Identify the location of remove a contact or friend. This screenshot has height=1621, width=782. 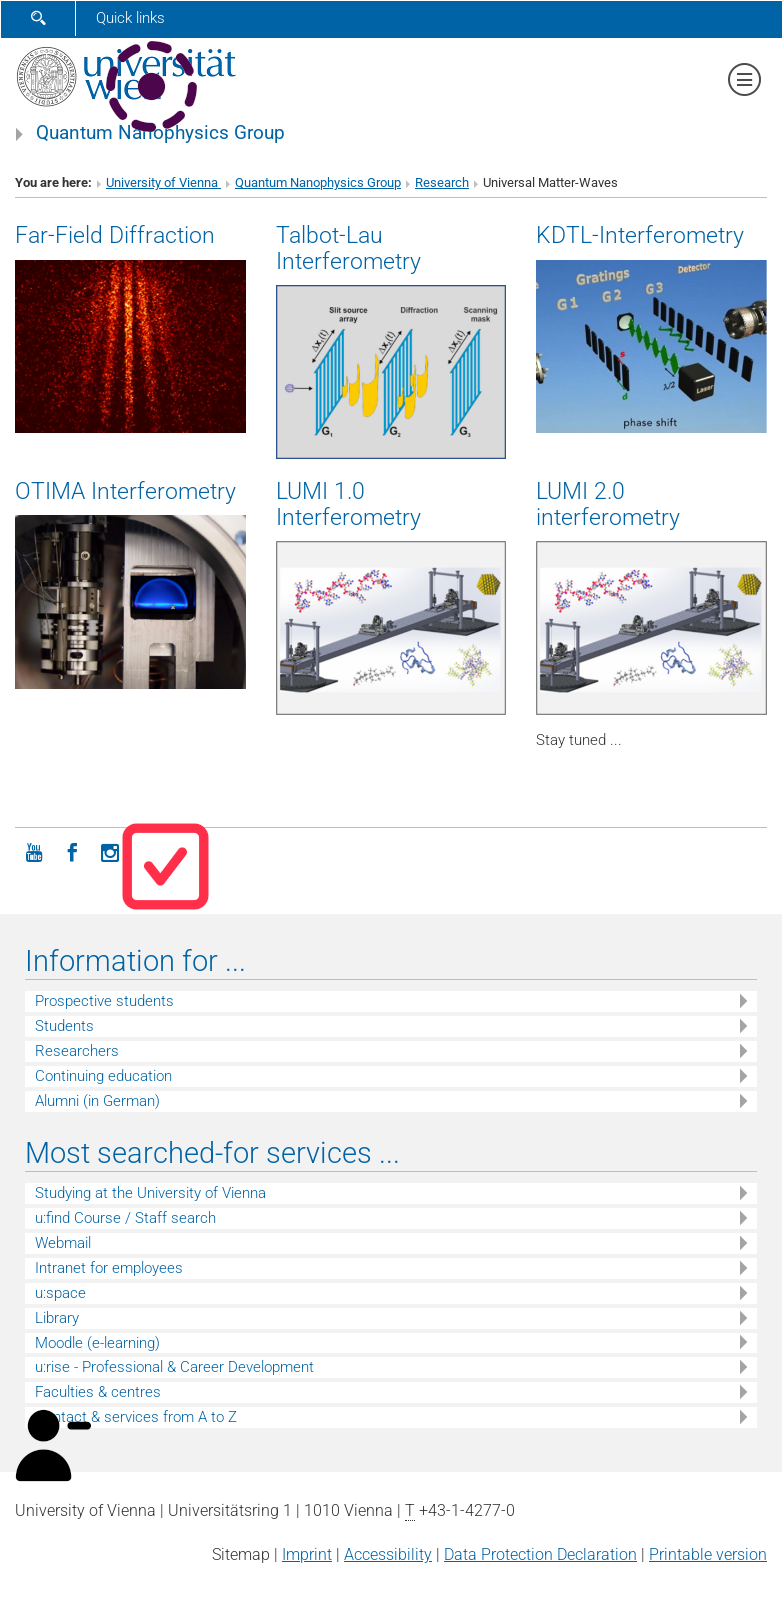
(51, 1445).